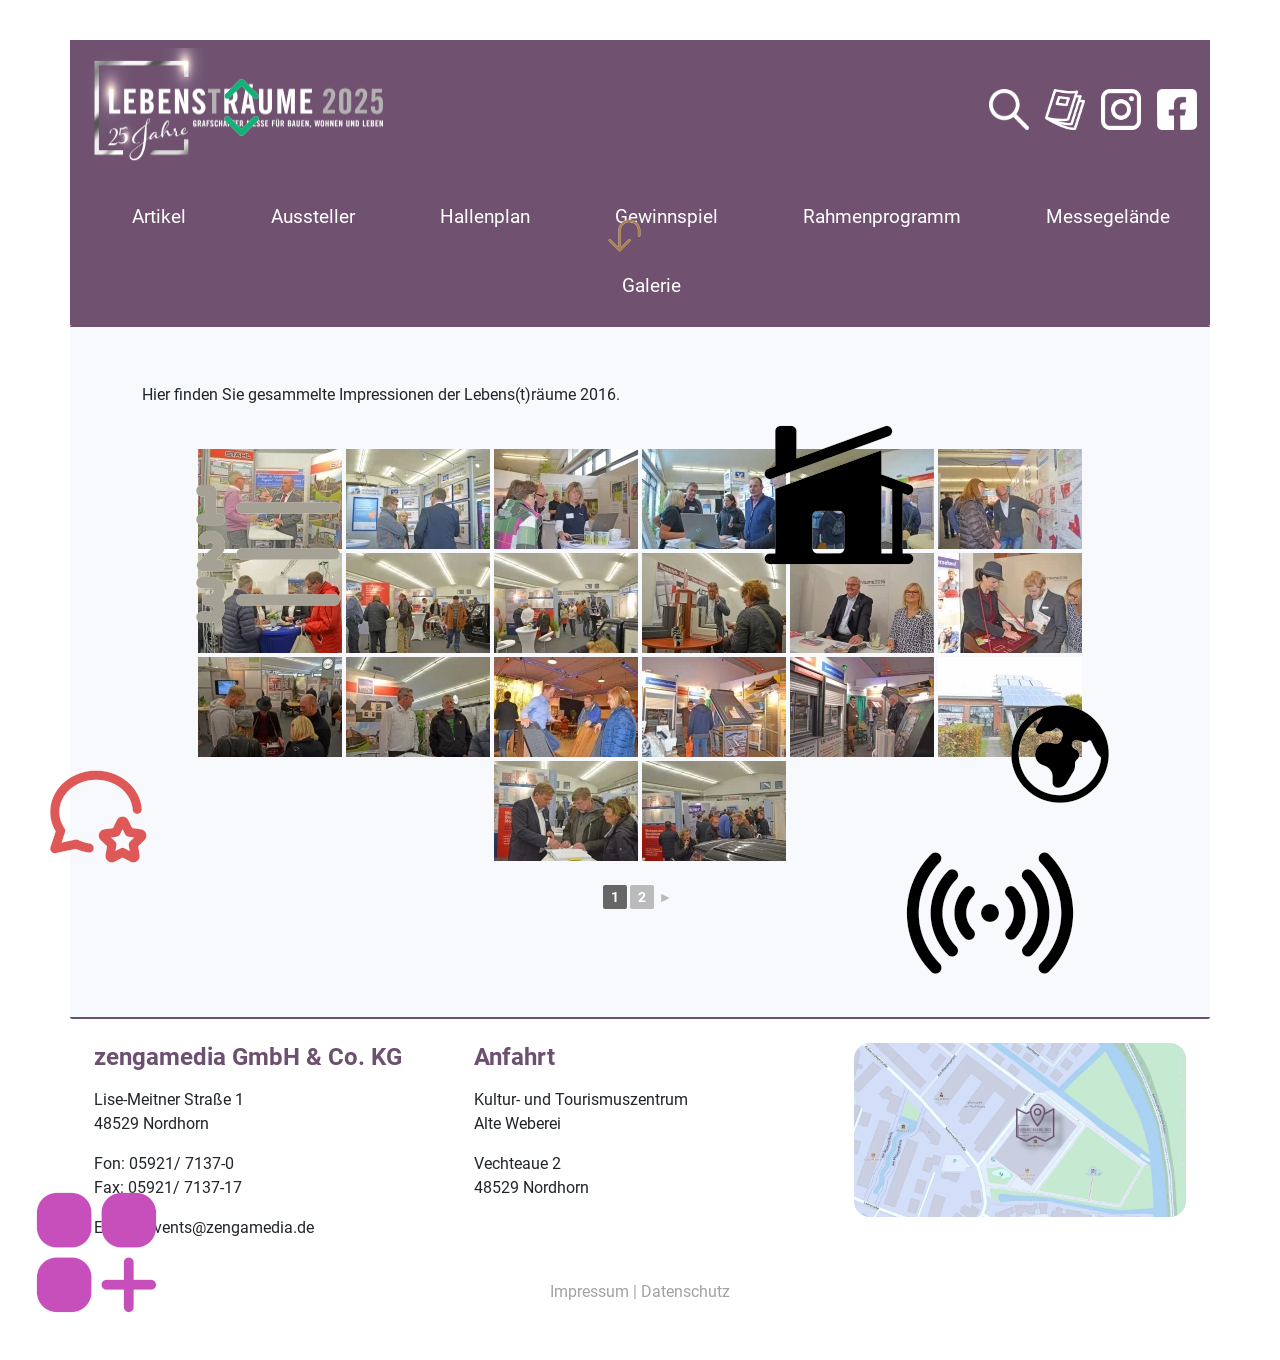 The image size is (1280, 1360). I want to click on redo an action, so click(624, 235).